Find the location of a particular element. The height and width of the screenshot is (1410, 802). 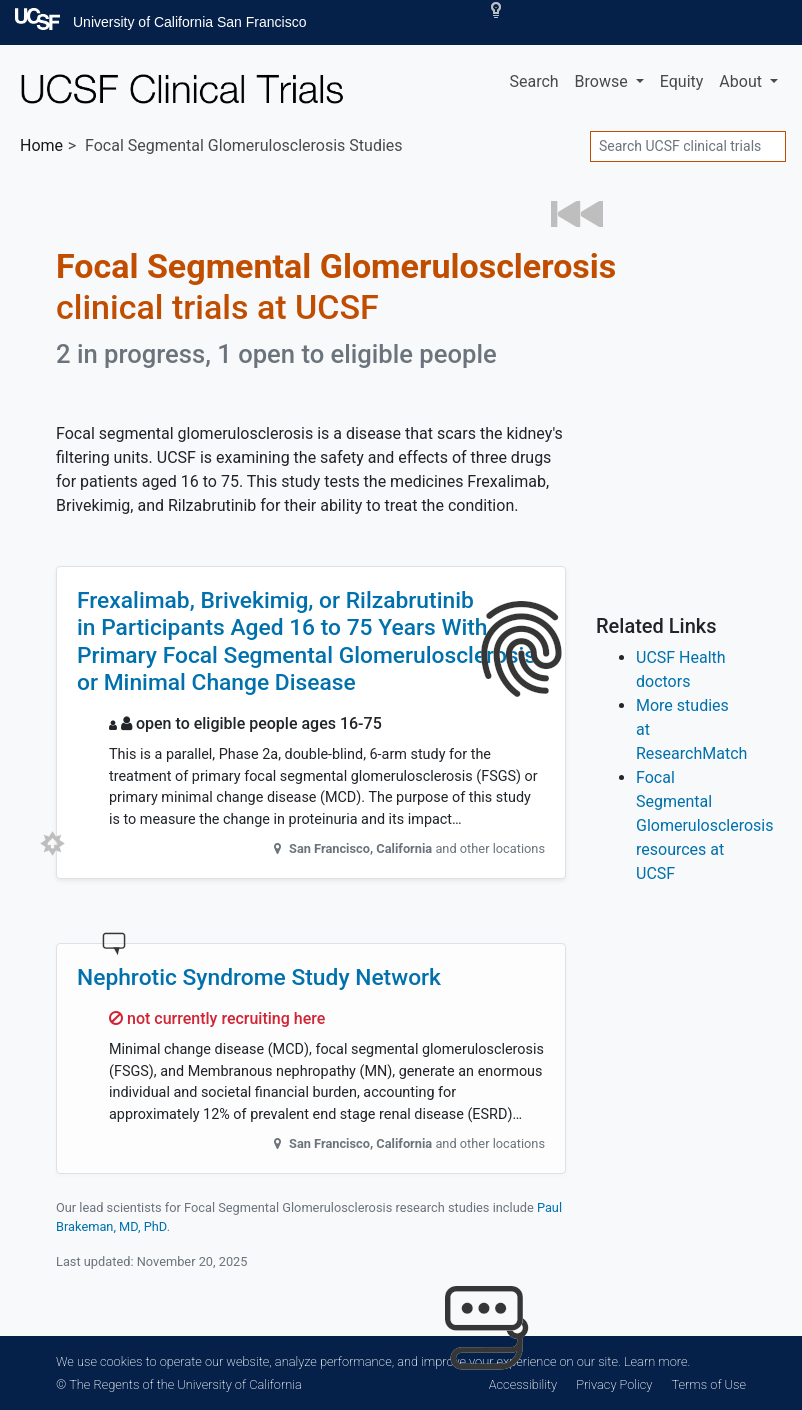

generate a one-time password code is located at coordinates (489, 1330).